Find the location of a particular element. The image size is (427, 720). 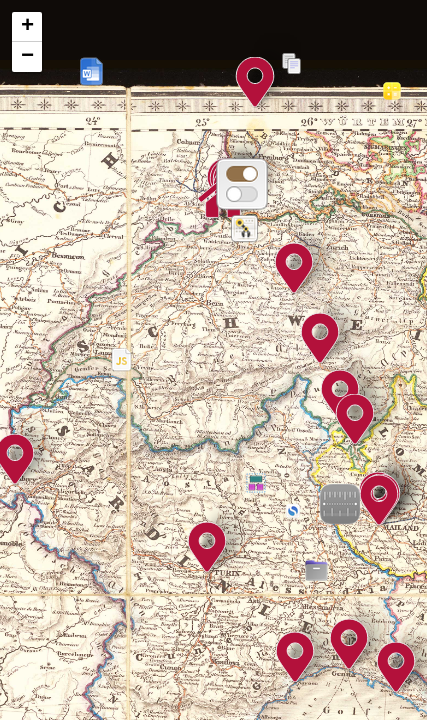

indicates a javascript file type is located at coordinates (121, 359).